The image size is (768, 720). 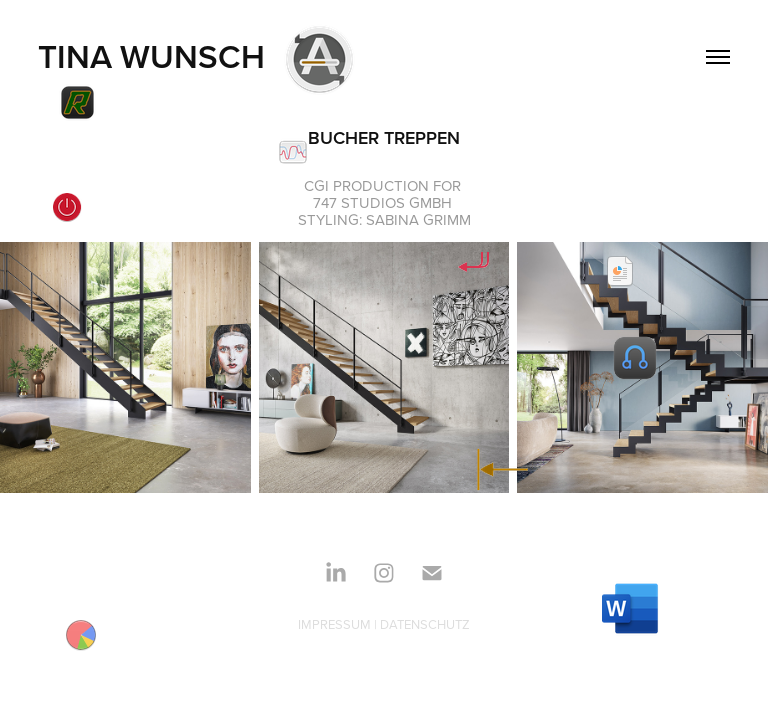 What do you see at coordinates (319, 59) in the screenshot?
I see `check for and install system software updates` at bounding box center [319, 59].